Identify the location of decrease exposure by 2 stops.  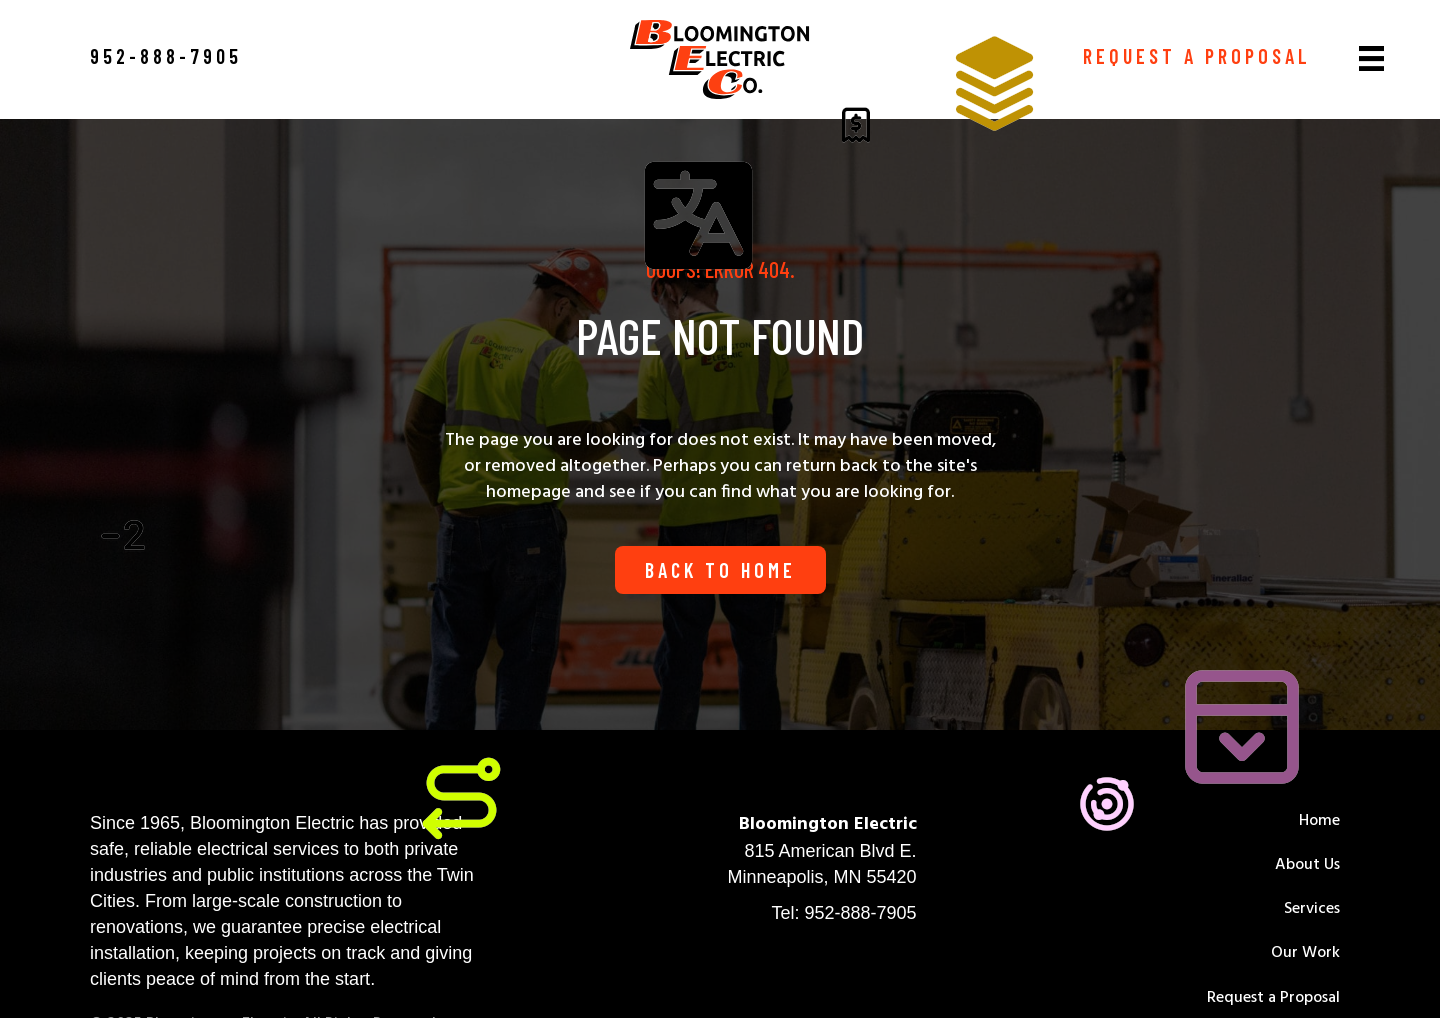
(124, 536).